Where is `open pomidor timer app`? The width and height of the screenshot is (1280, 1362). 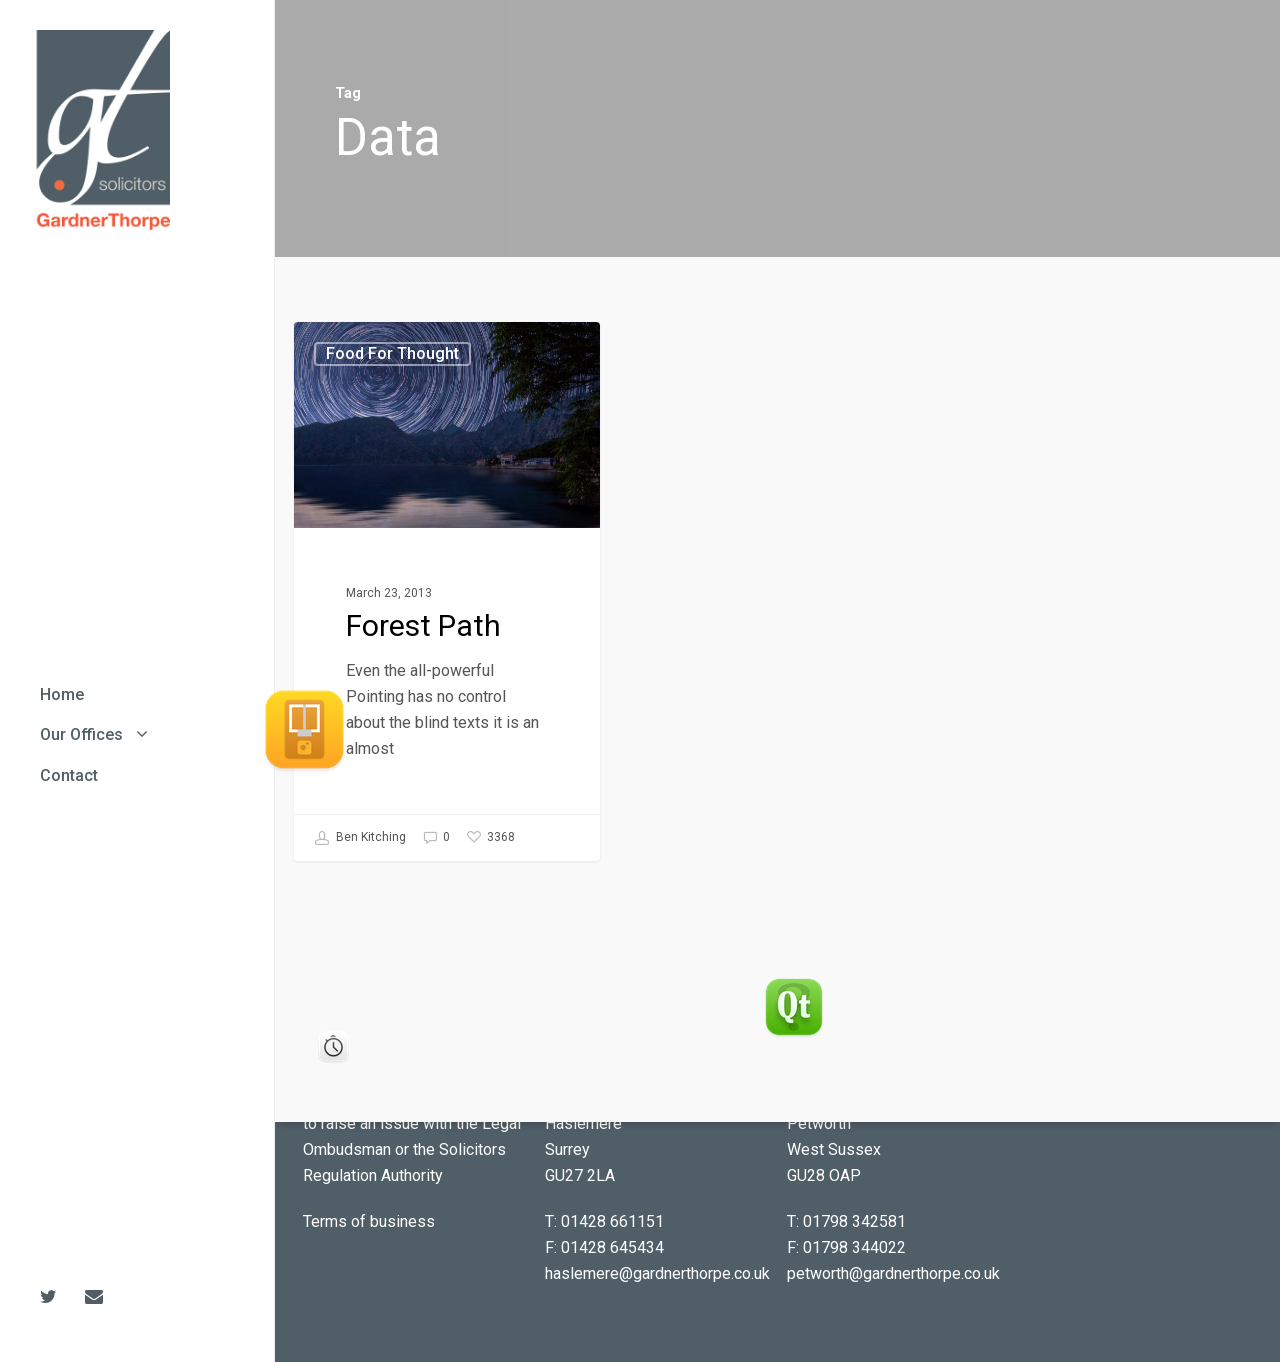
open pomidor timer app is located at coordinates (333, 1046).